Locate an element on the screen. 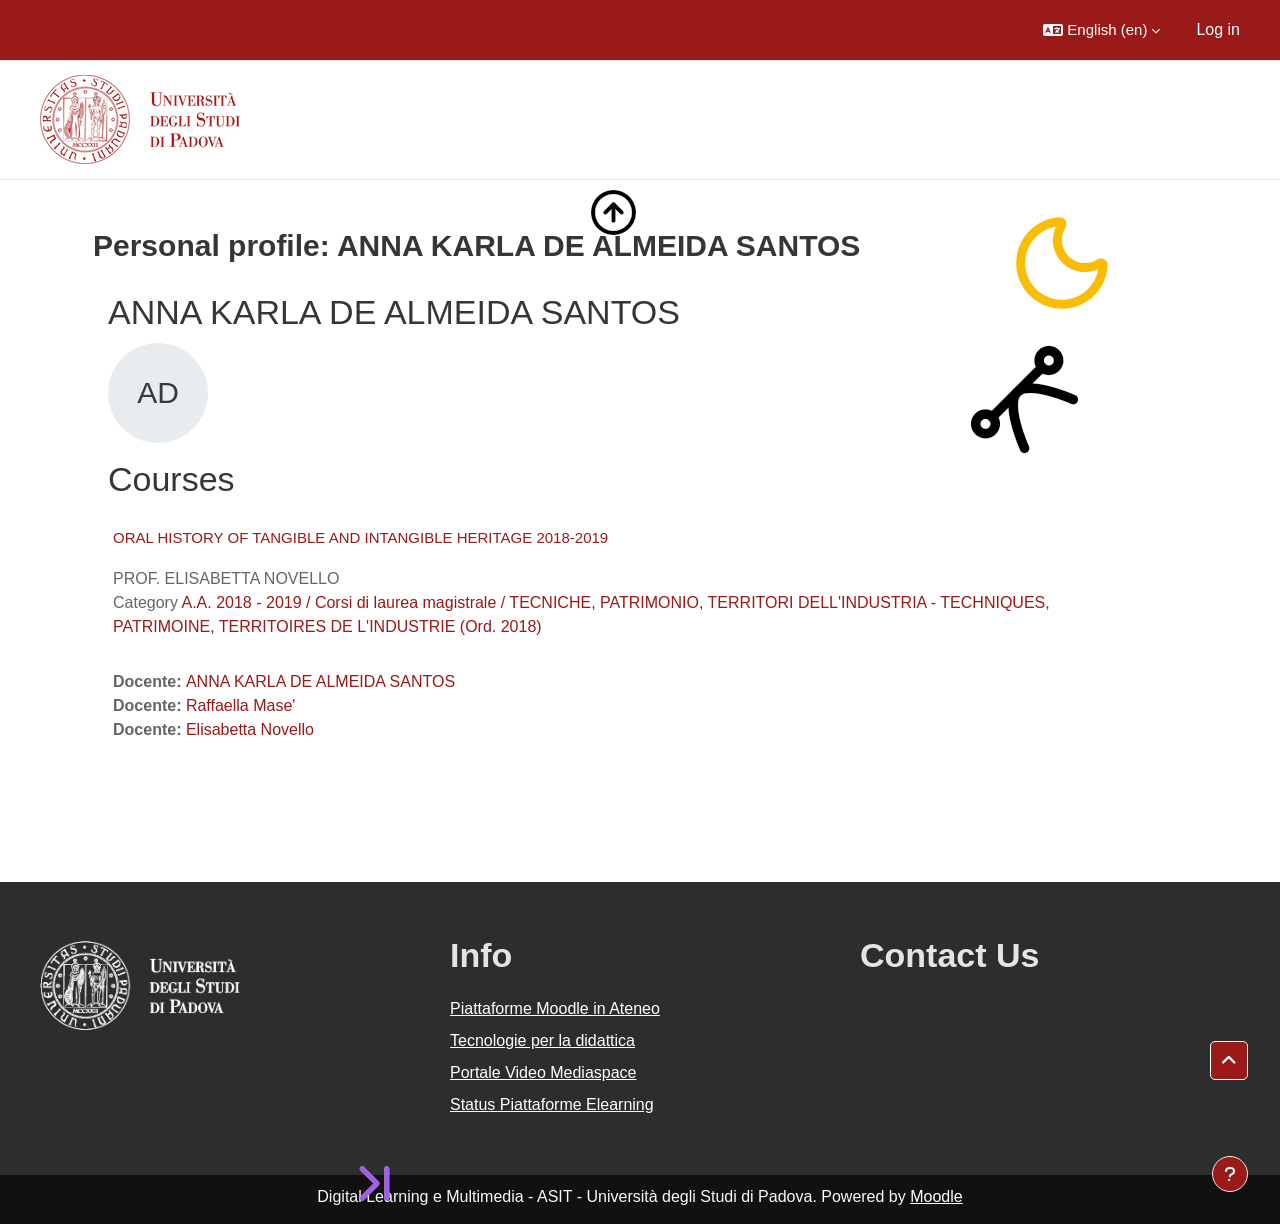 This screenshot has height=1224, width=1280. skip to the end of a playlist or track is located at coordinates (374, 1183).